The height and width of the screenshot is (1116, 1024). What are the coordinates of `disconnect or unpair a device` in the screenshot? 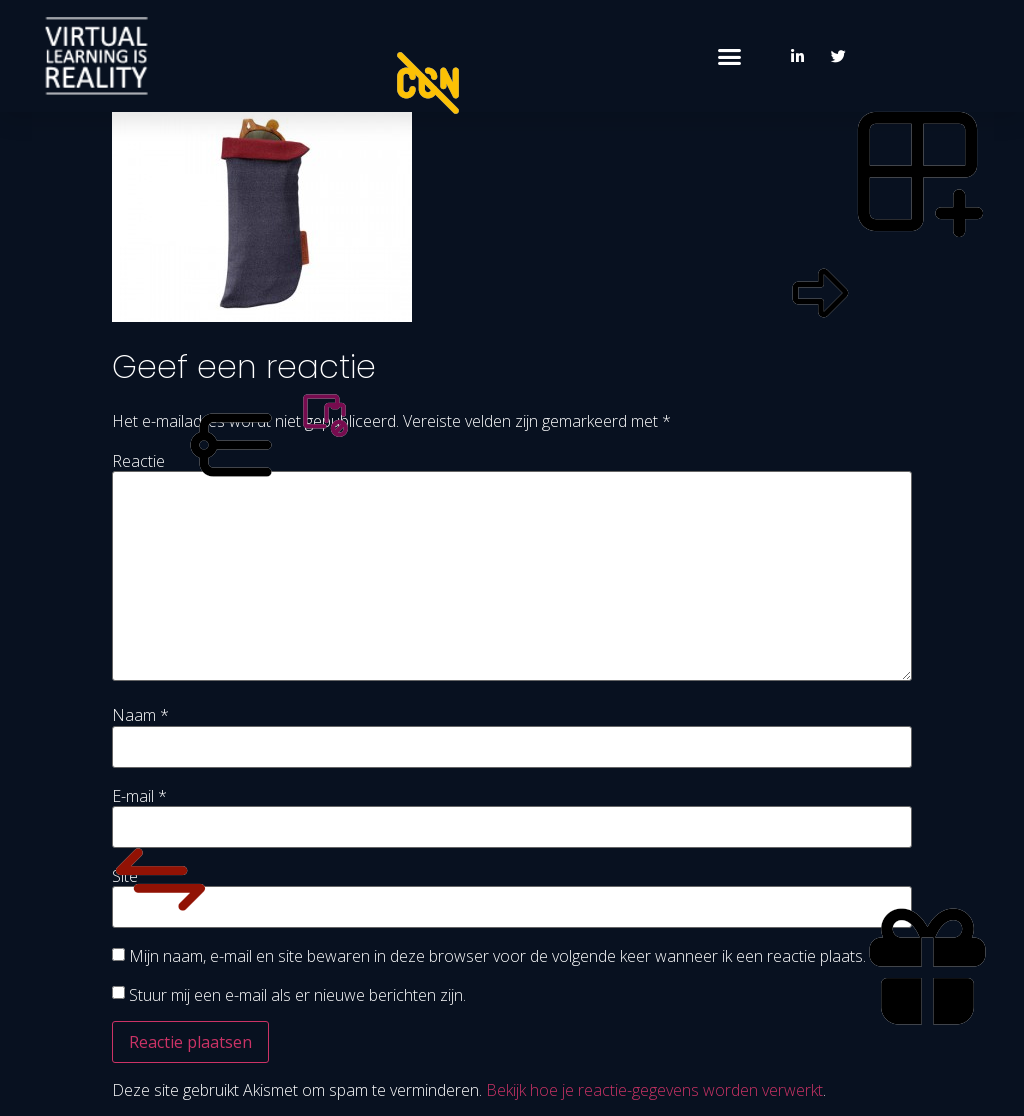 It's located at (324, 413).